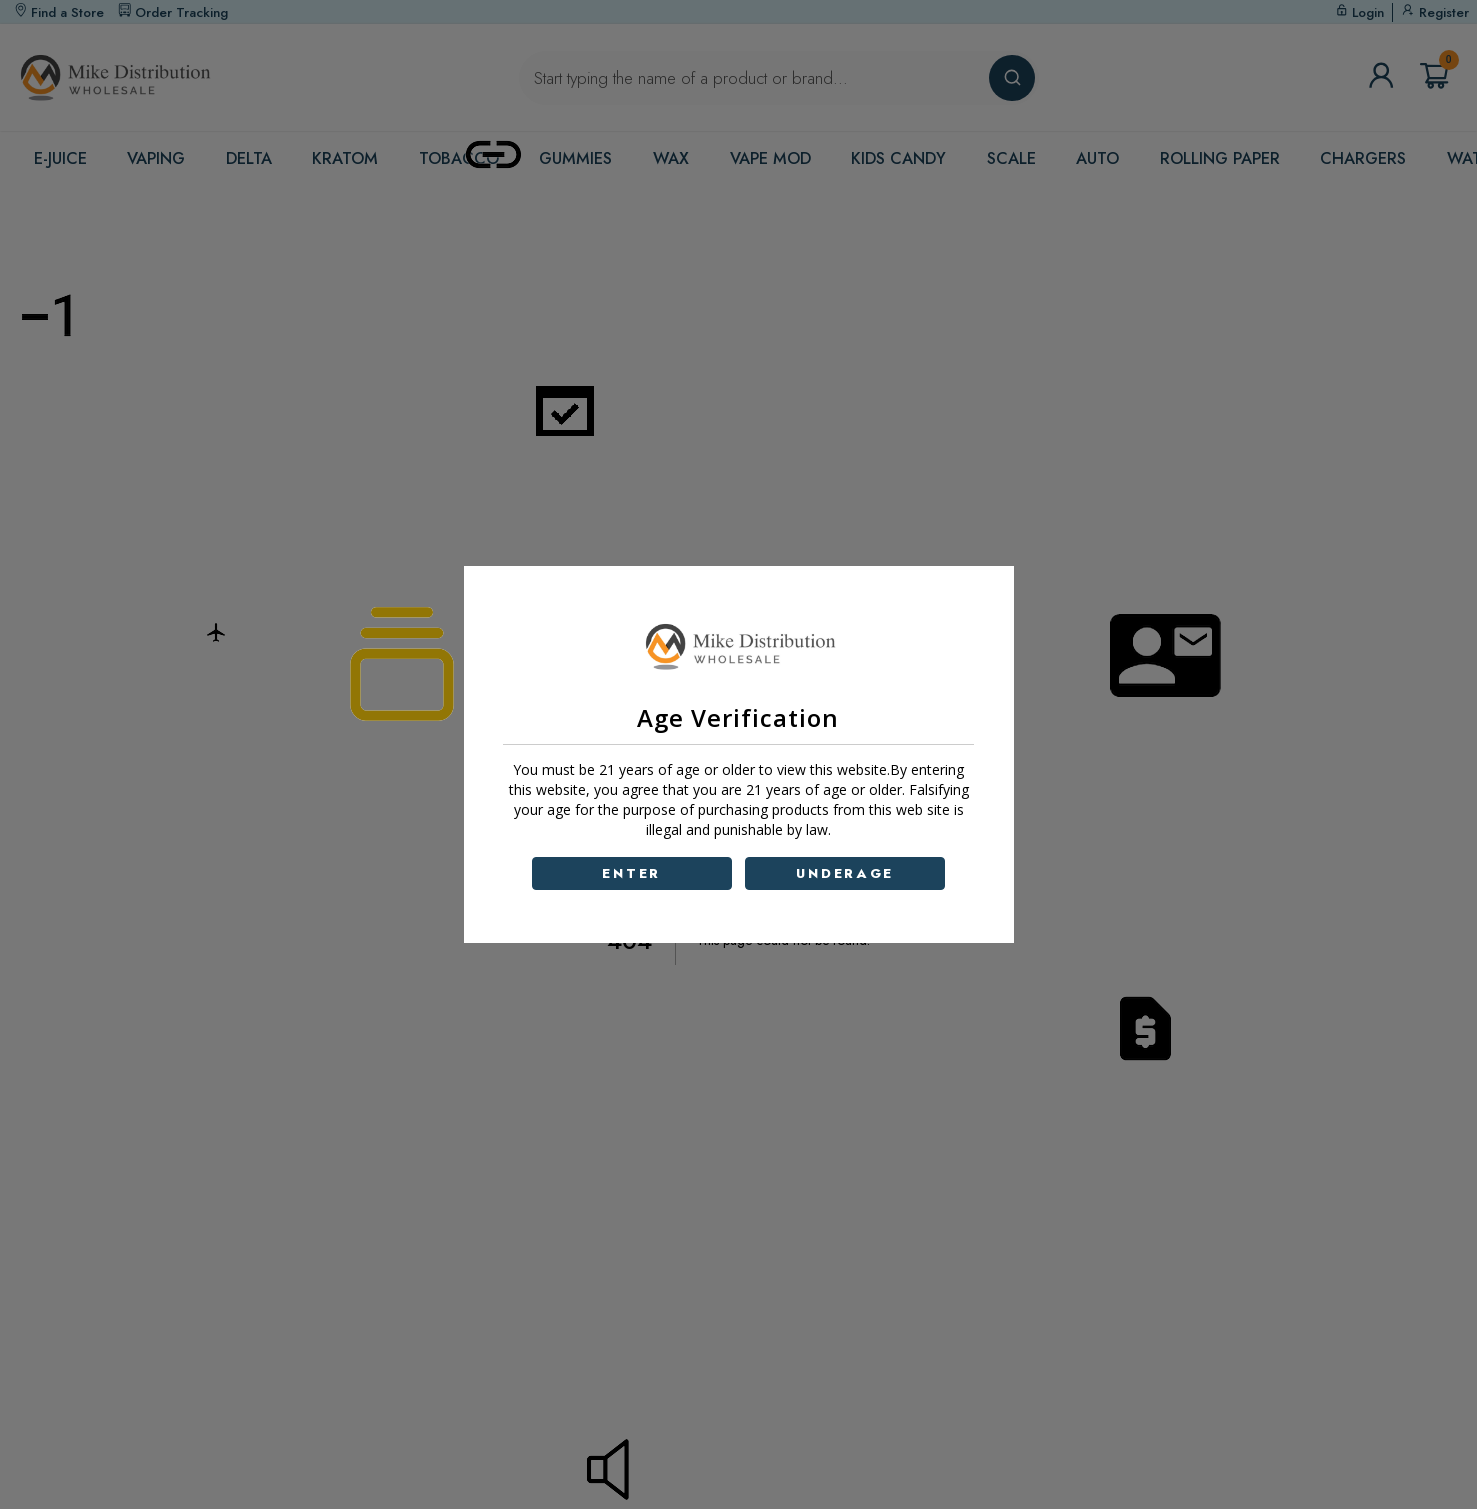 This screenshot has height=1509, width=1477. What do you see at coordinates (48, 317) in the screenshot?
I see `decrease exposure by one stop in photo editing` at bounding box center [48, 317].